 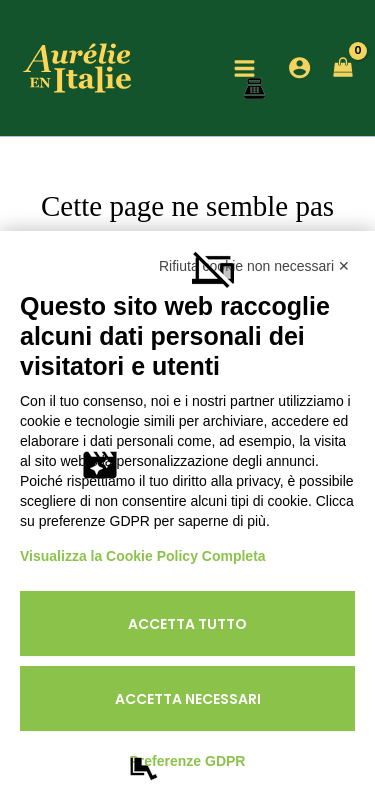 What do you see at coordinates (213, 270) in the screenshot?
I see `device linking is disabled or unavailable` at bounding box center [213, 270].